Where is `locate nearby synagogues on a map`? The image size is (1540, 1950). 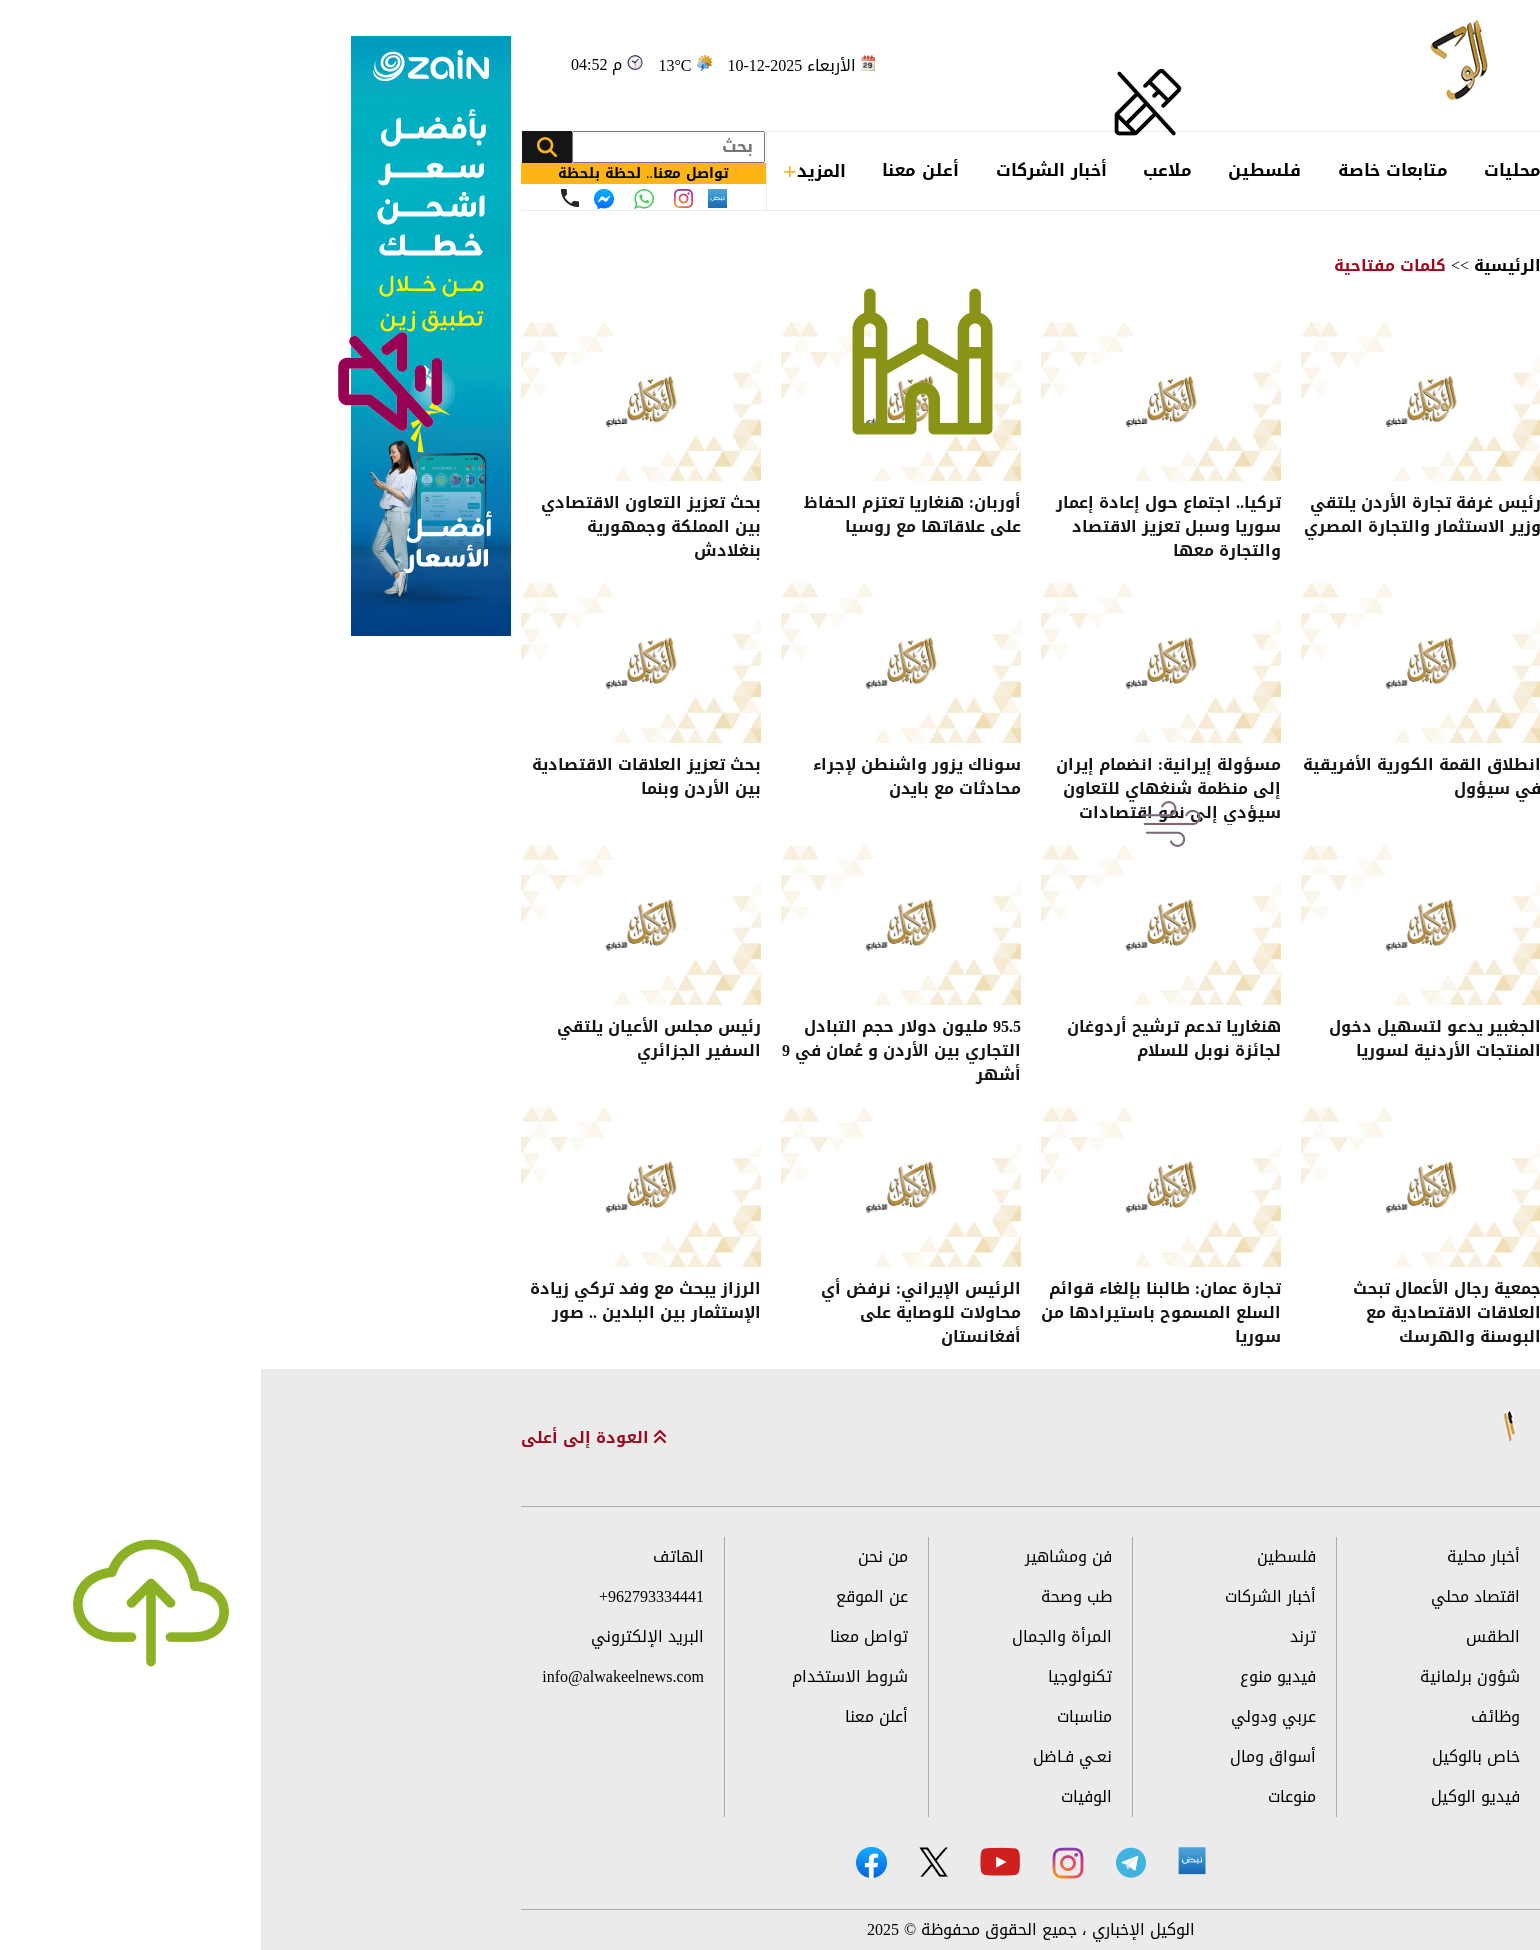
locate nearby synagogues on a map is located at coordinates (922, 364).